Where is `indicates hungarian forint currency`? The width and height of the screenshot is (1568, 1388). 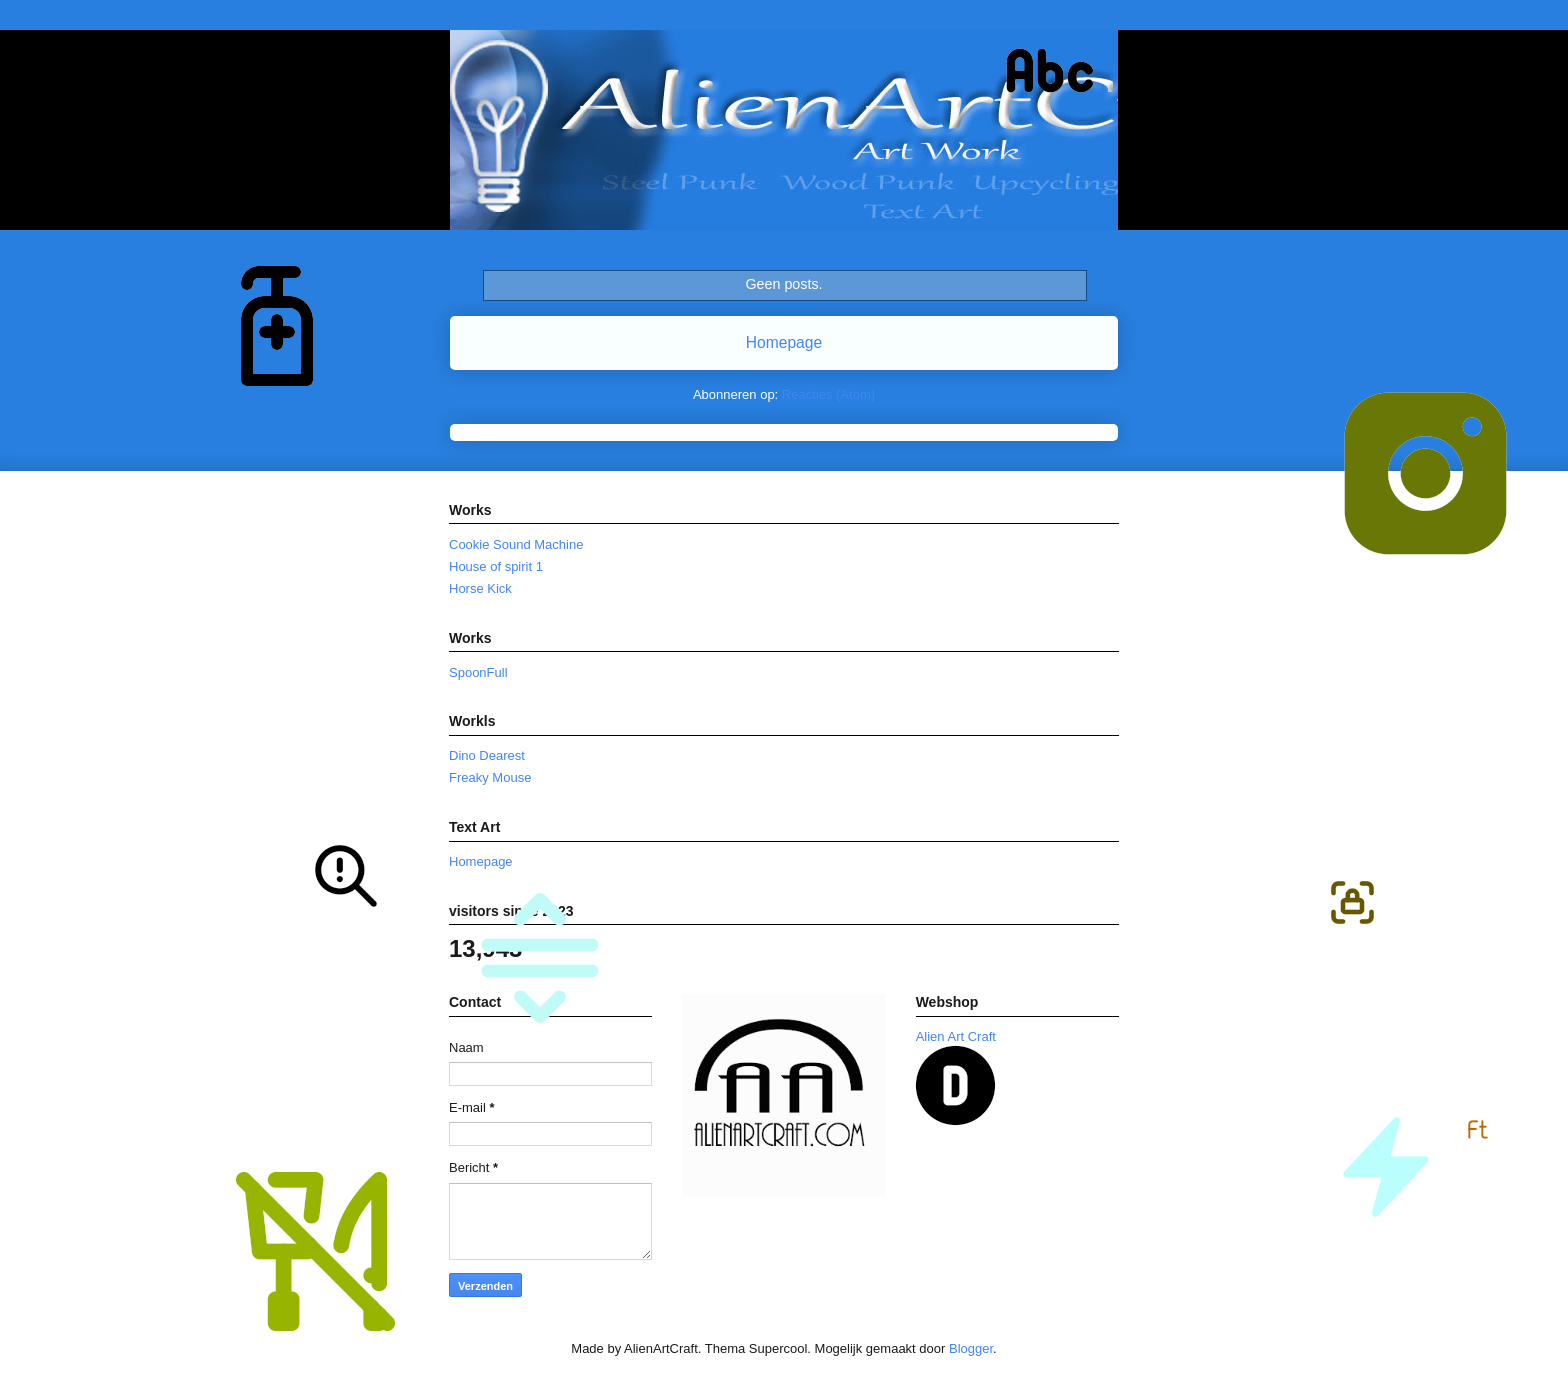
indicates hungarian forint currency is located at coordinates (1478, 1130).